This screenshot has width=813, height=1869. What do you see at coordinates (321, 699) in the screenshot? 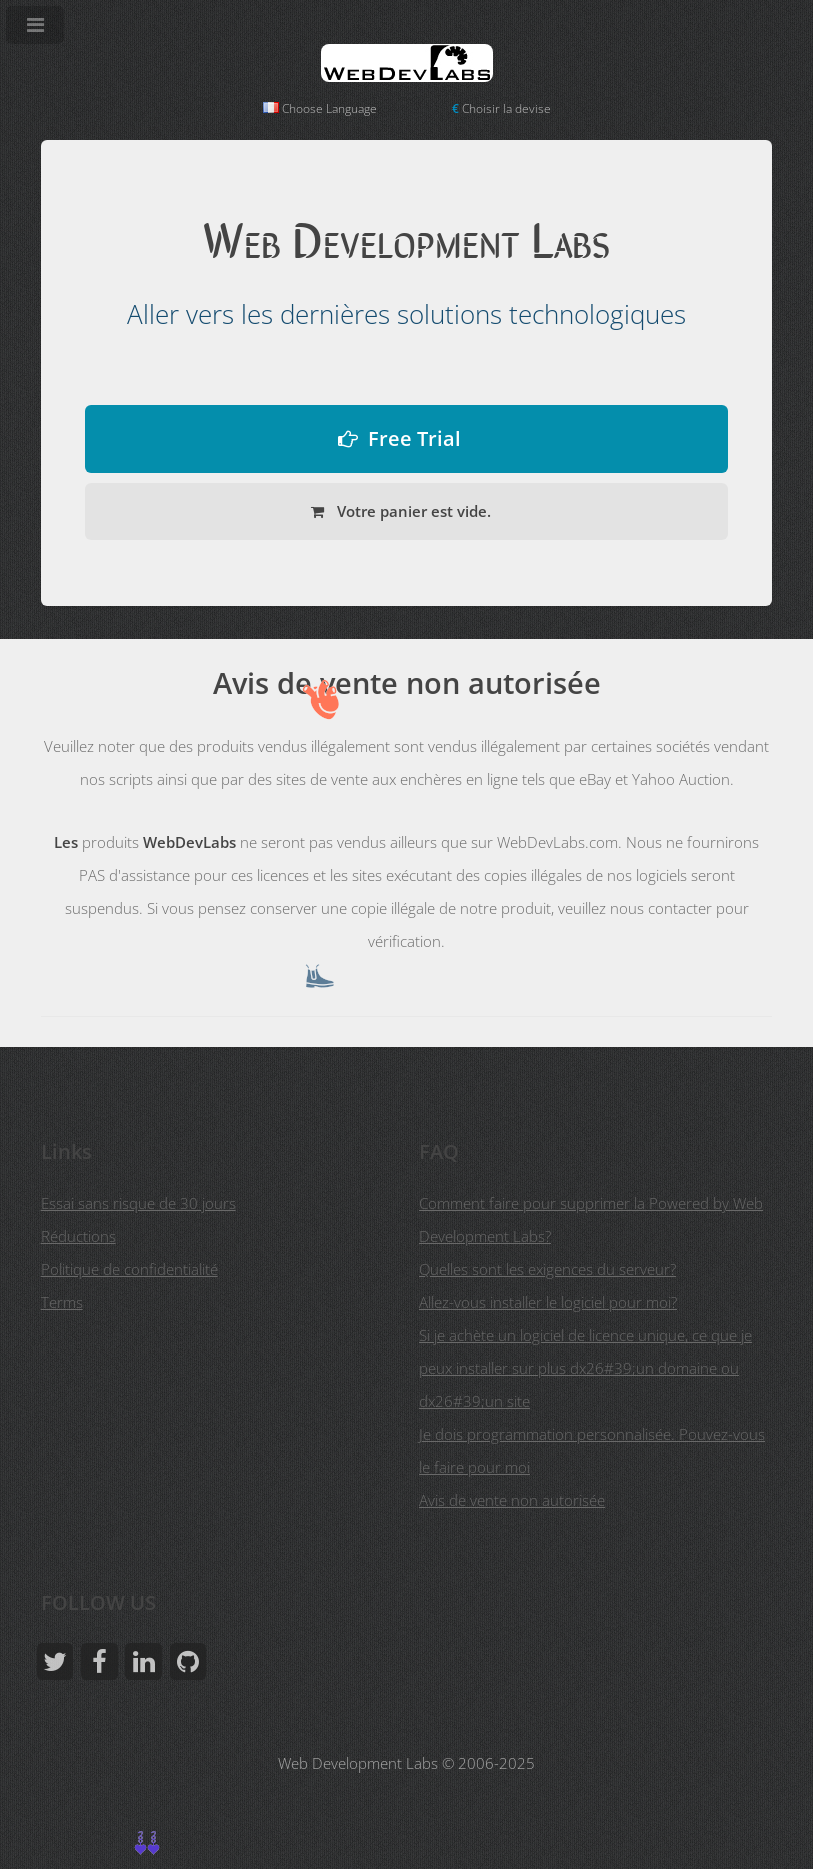
I see `view health or vital statistics` at bounding box center [321, 699].